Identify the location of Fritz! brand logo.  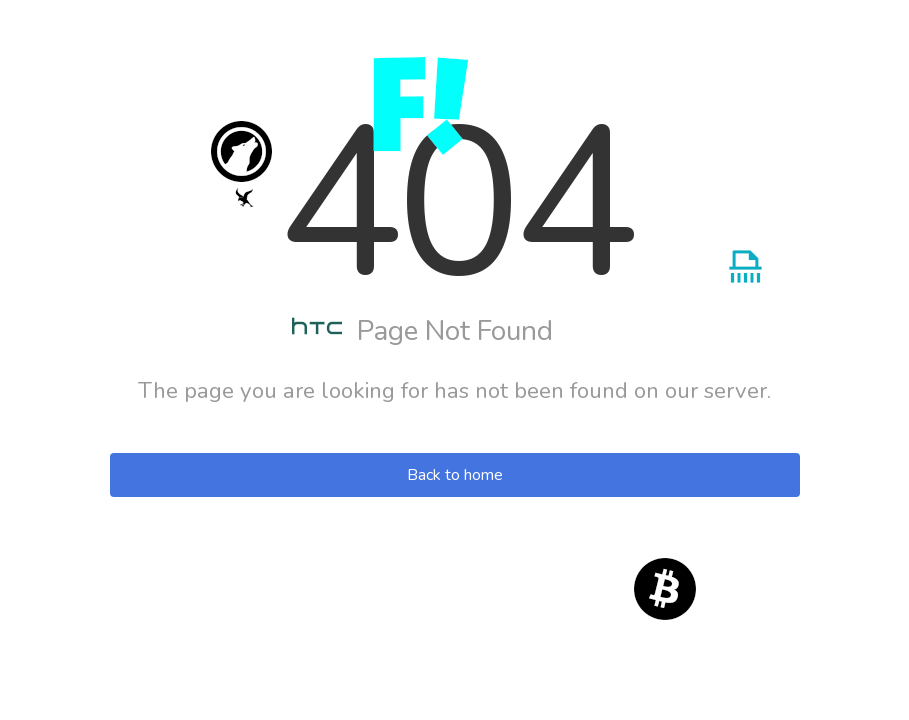
(421, 106).